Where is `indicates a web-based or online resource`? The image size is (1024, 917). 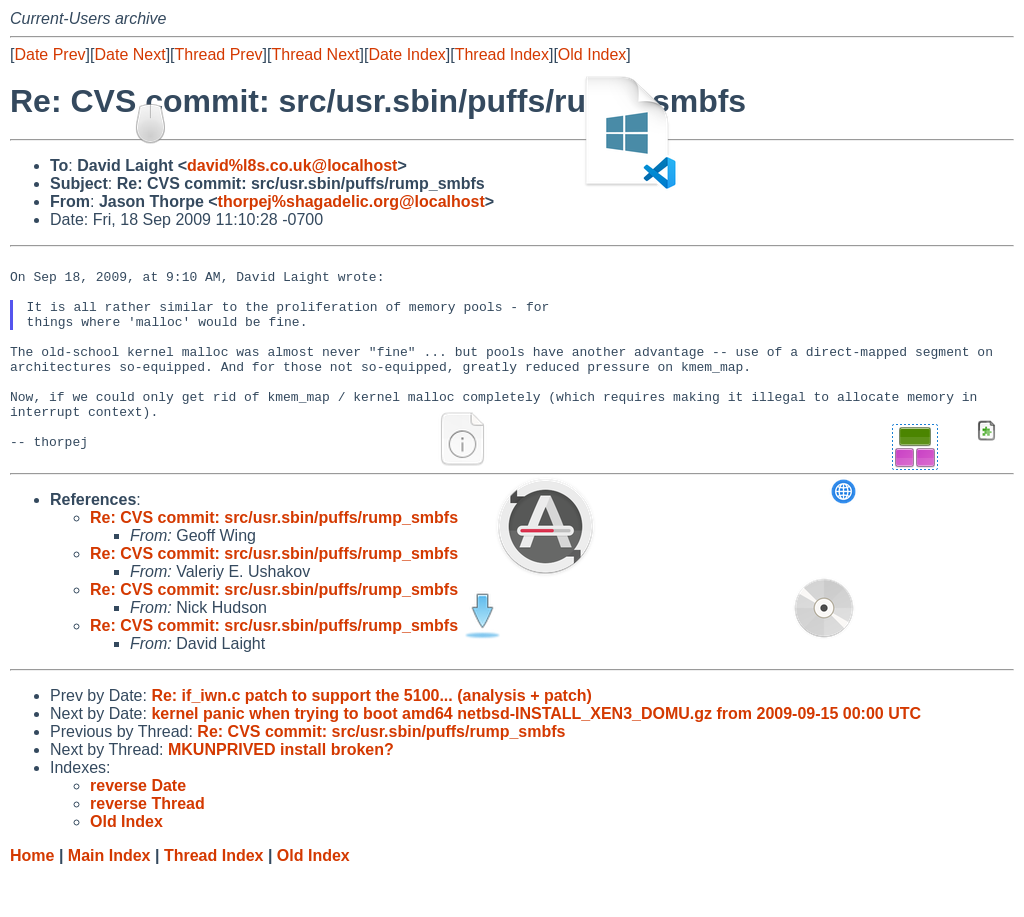
indicates a web-based or online resource is located at coordinates (843, 491).